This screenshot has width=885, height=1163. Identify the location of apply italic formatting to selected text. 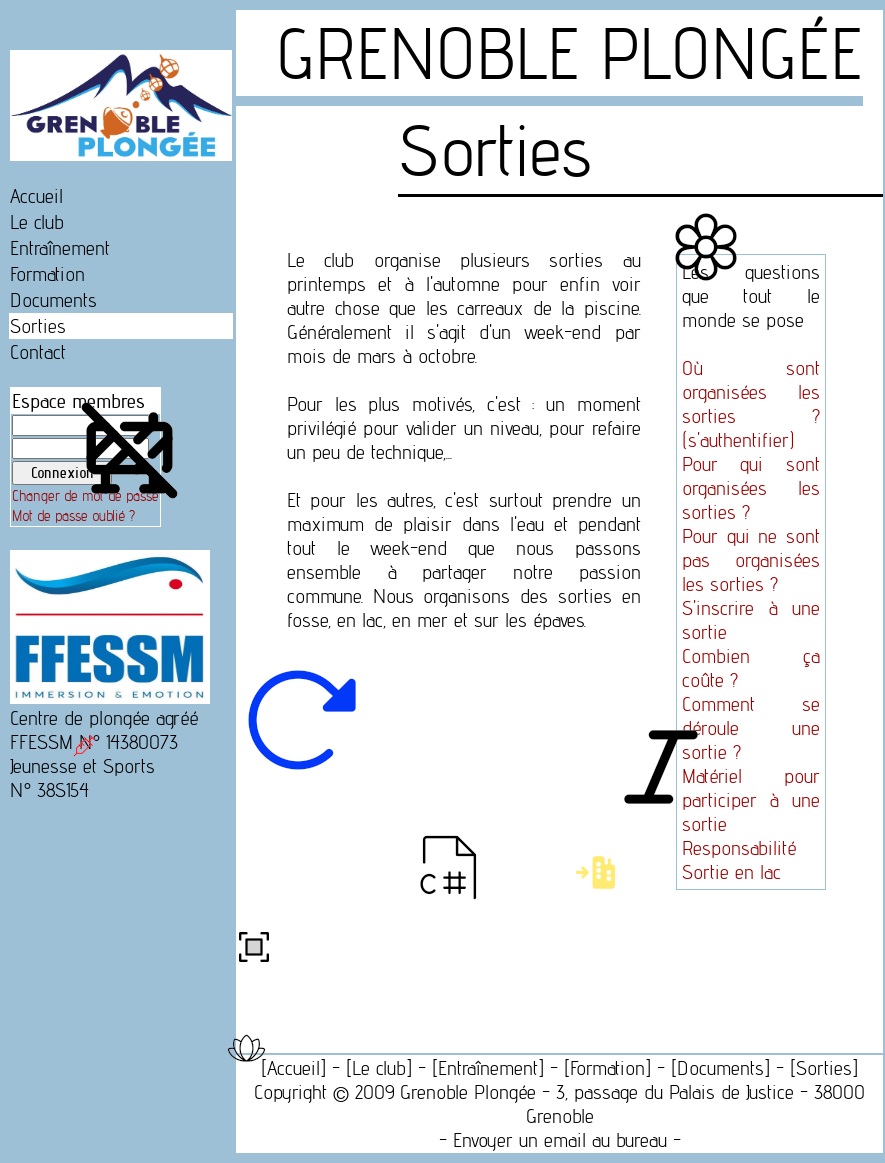
(661, 767).